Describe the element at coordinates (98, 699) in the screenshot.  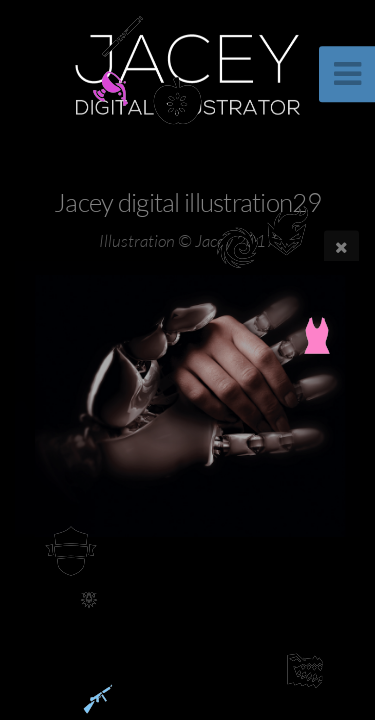
I see `select thompson submachine gun weapon` at that location.